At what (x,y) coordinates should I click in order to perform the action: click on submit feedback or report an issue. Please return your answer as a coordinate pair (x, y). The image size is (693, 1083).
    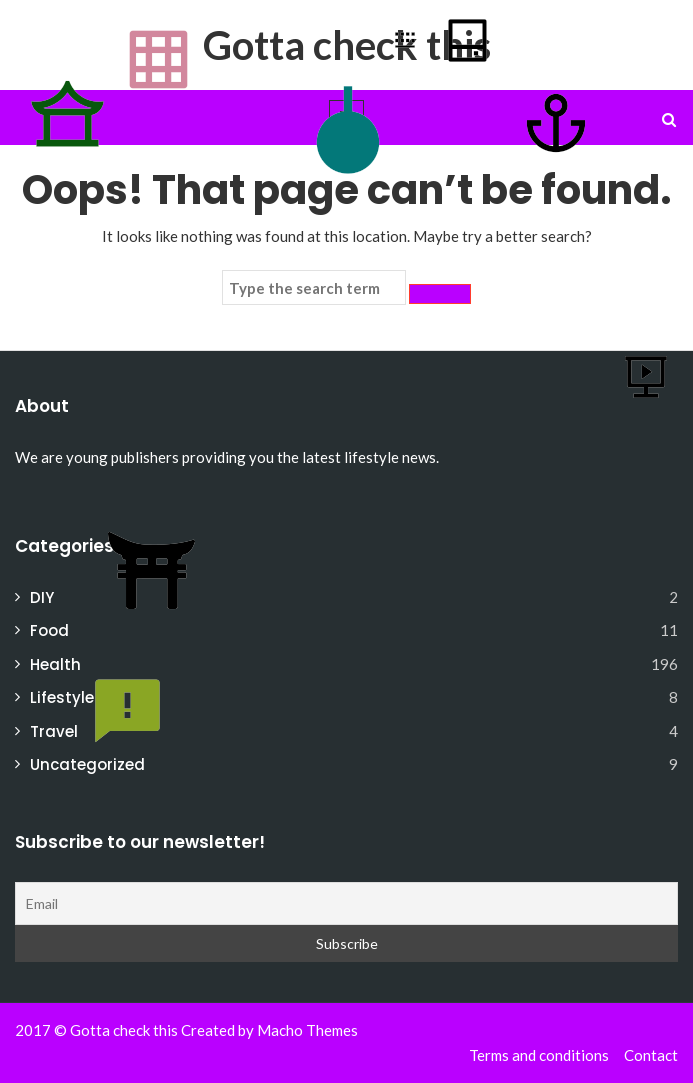
    Looking at the image, I should click on (127, 708).